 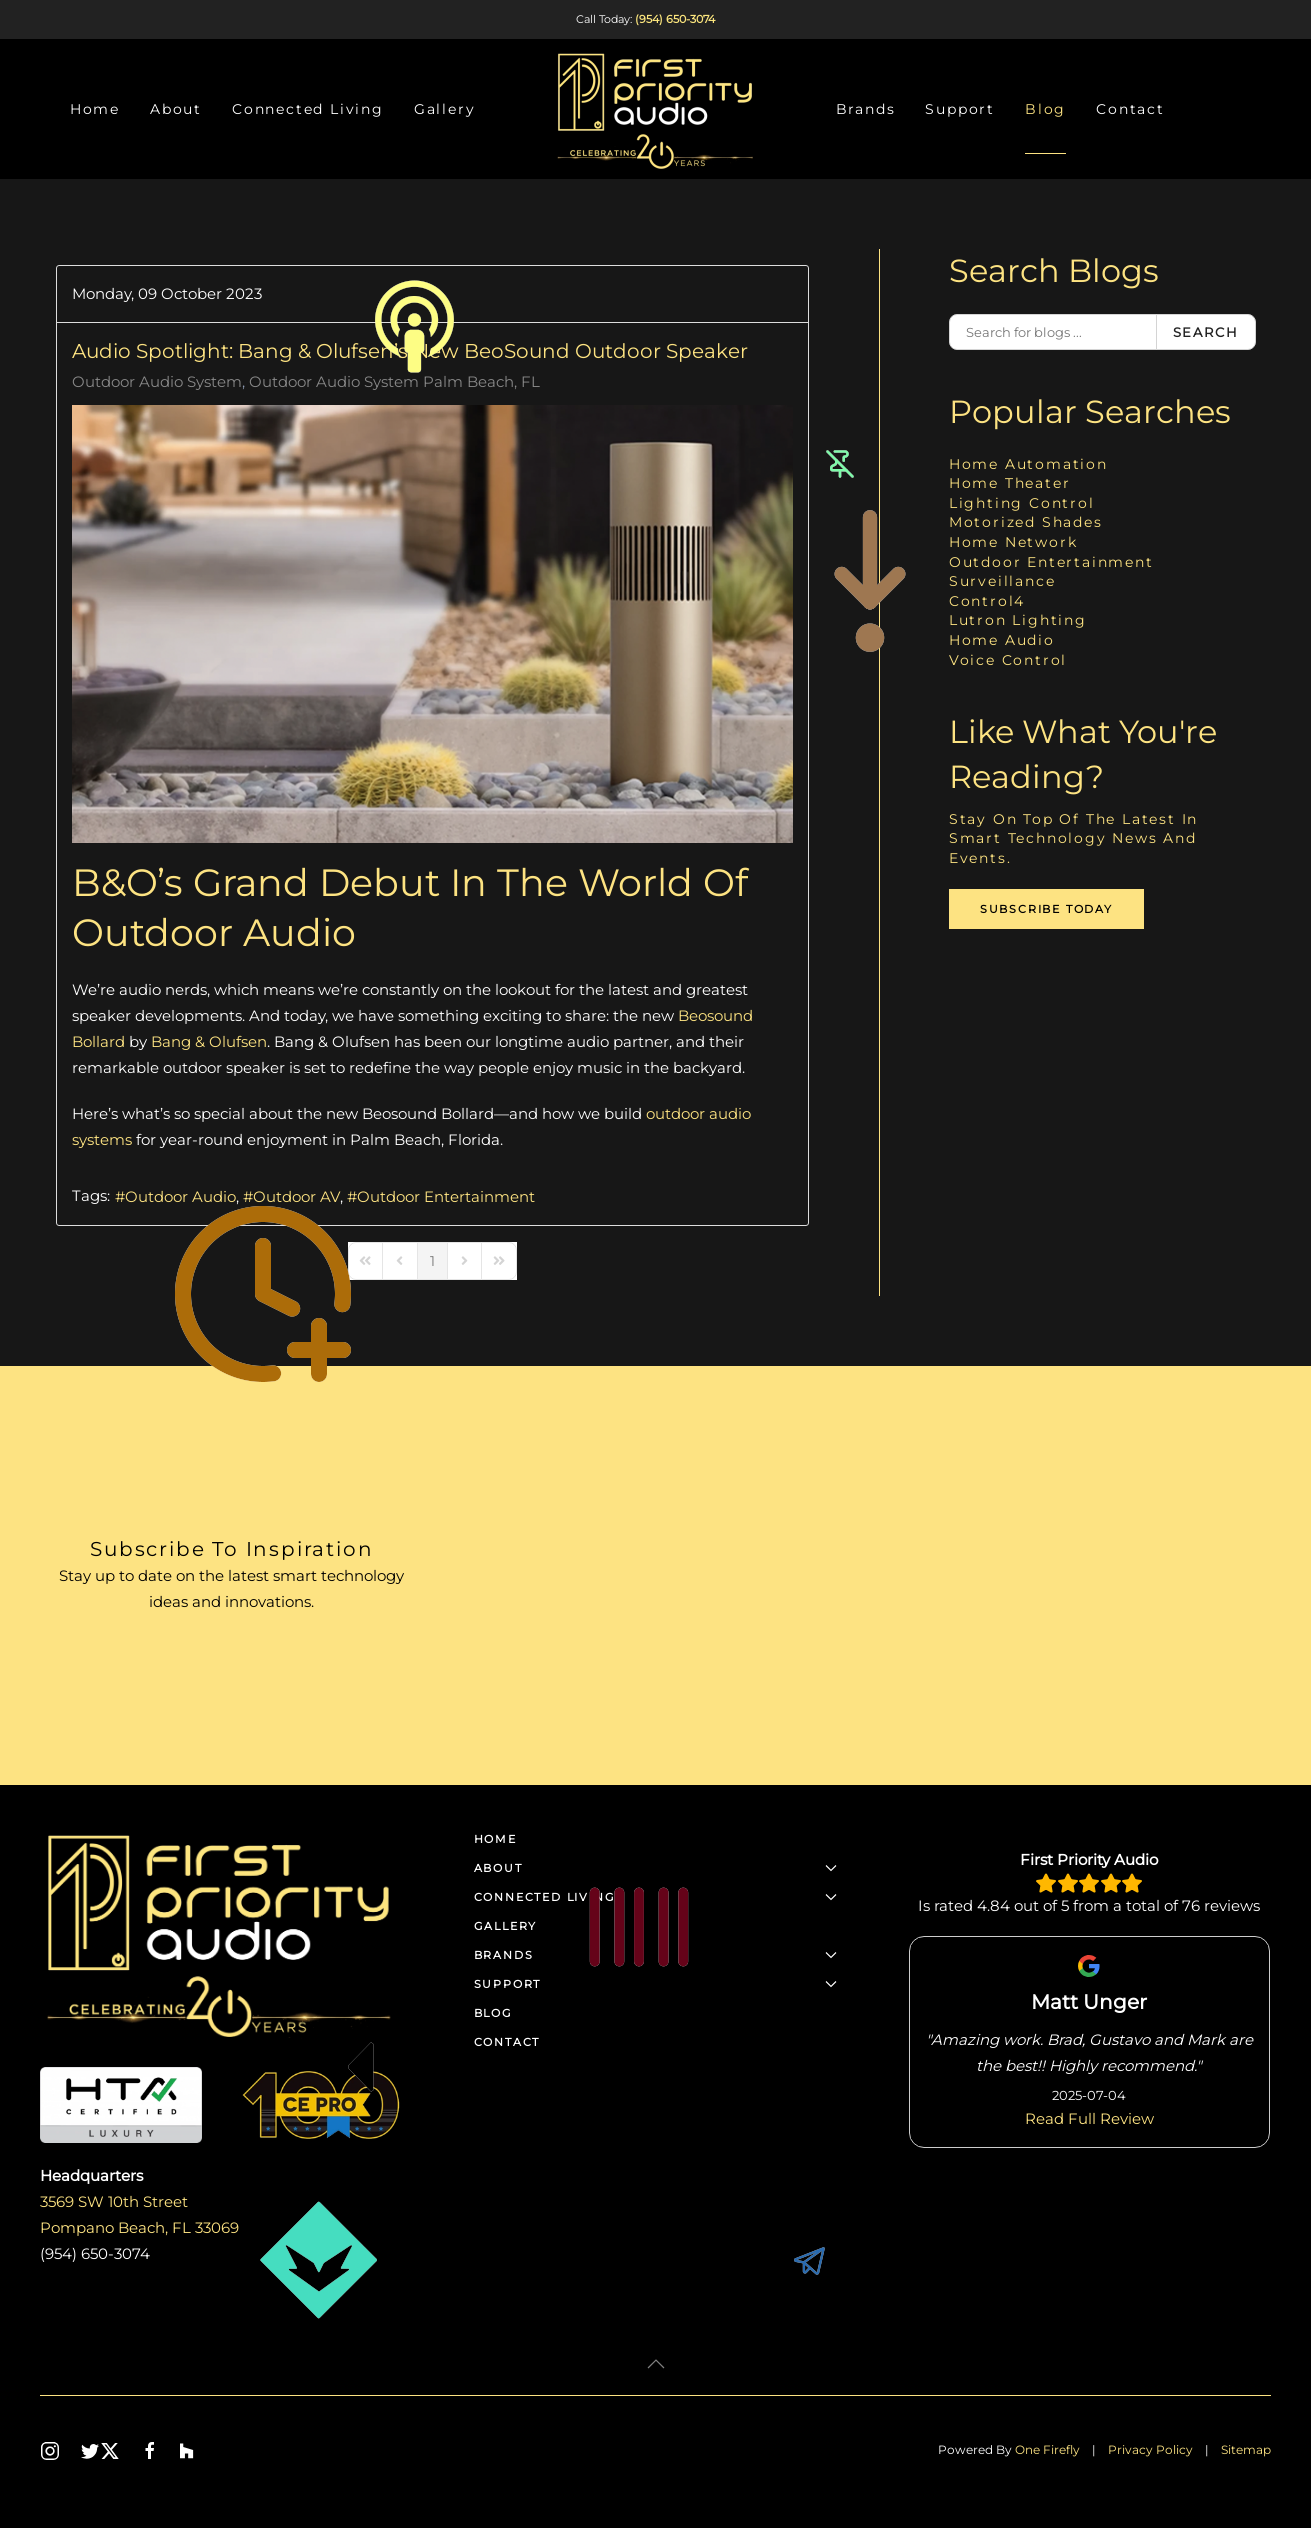 I want to click on open Telegram messaging app, so click(x=810, y=2261).